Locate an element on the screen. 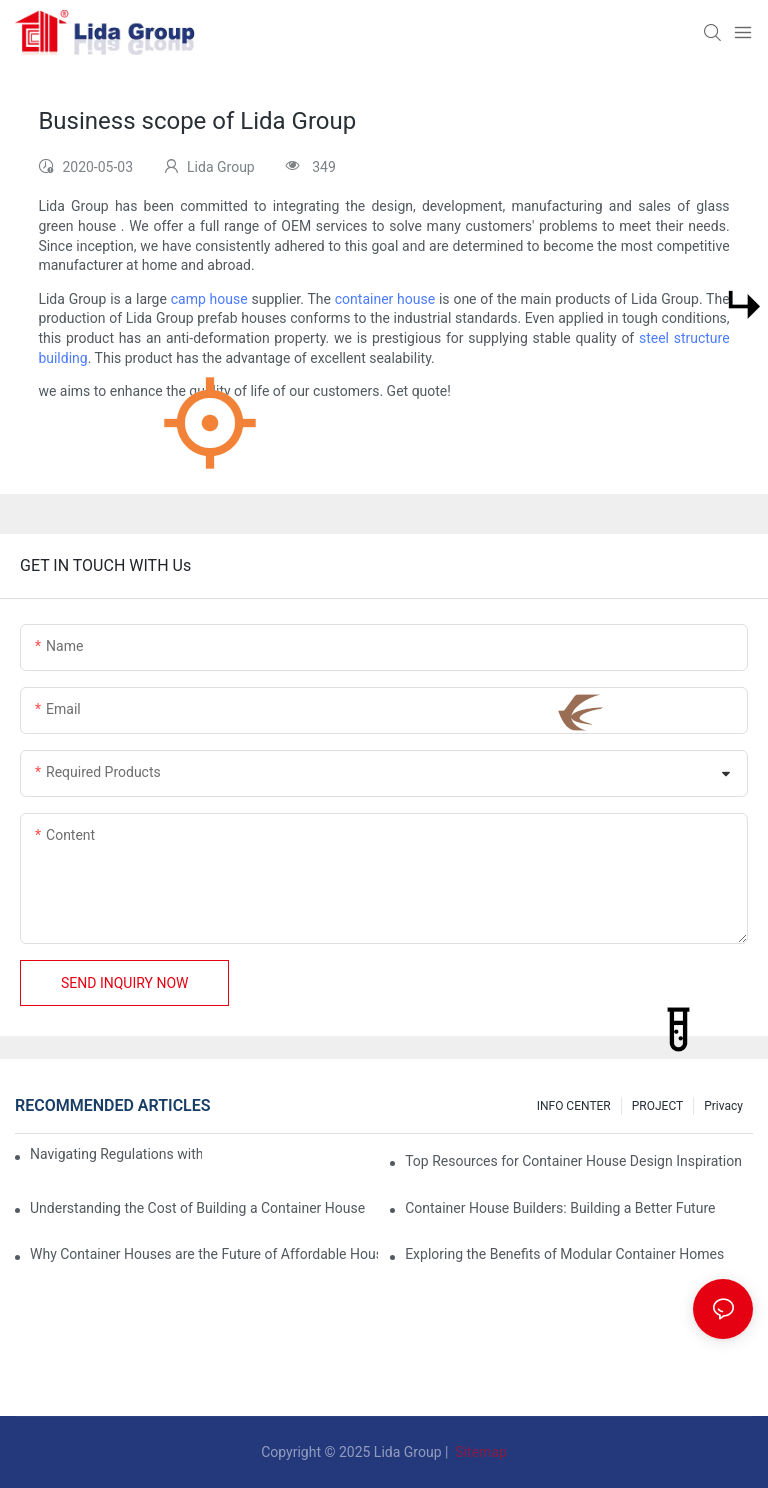 The height and width of the screenshot is (1488, 768). access lab results or test data is located at coordinates (678, 1029).